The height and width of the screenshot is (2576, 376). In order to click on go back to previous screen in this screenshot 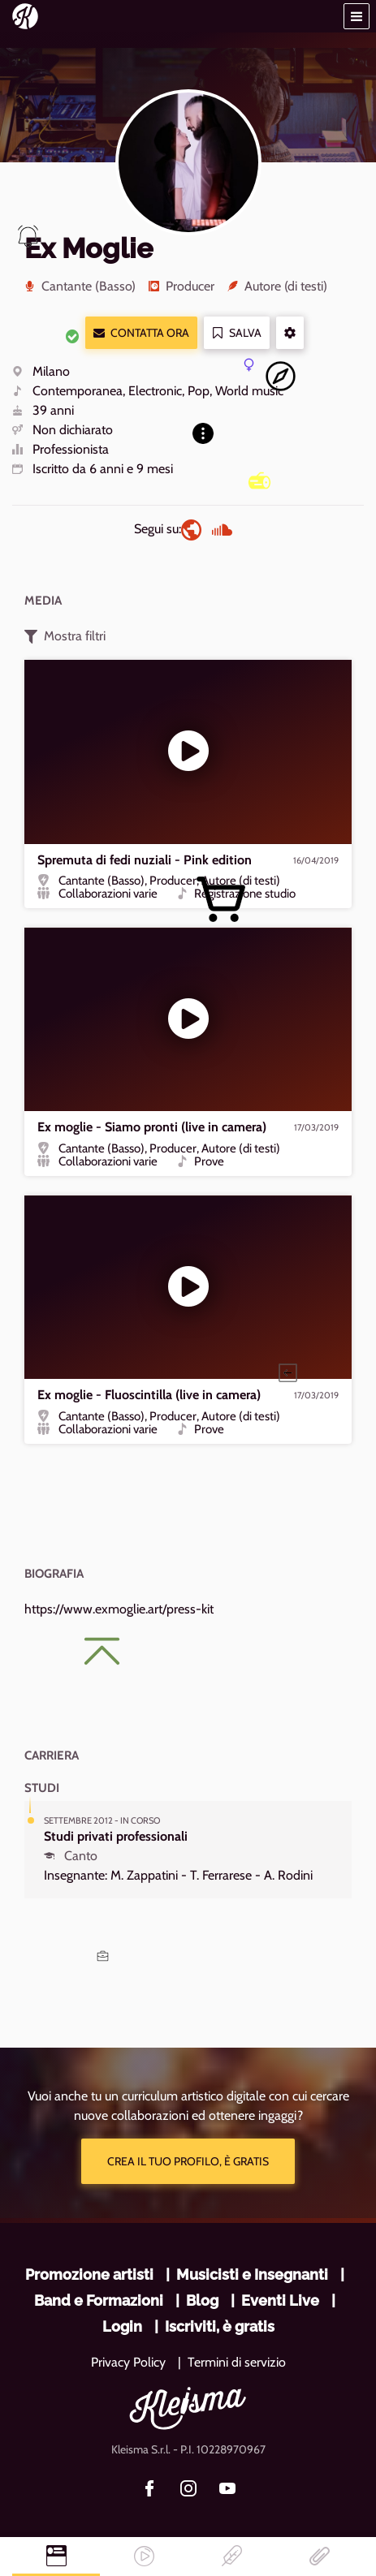, I will do `click(287, 1372)`.